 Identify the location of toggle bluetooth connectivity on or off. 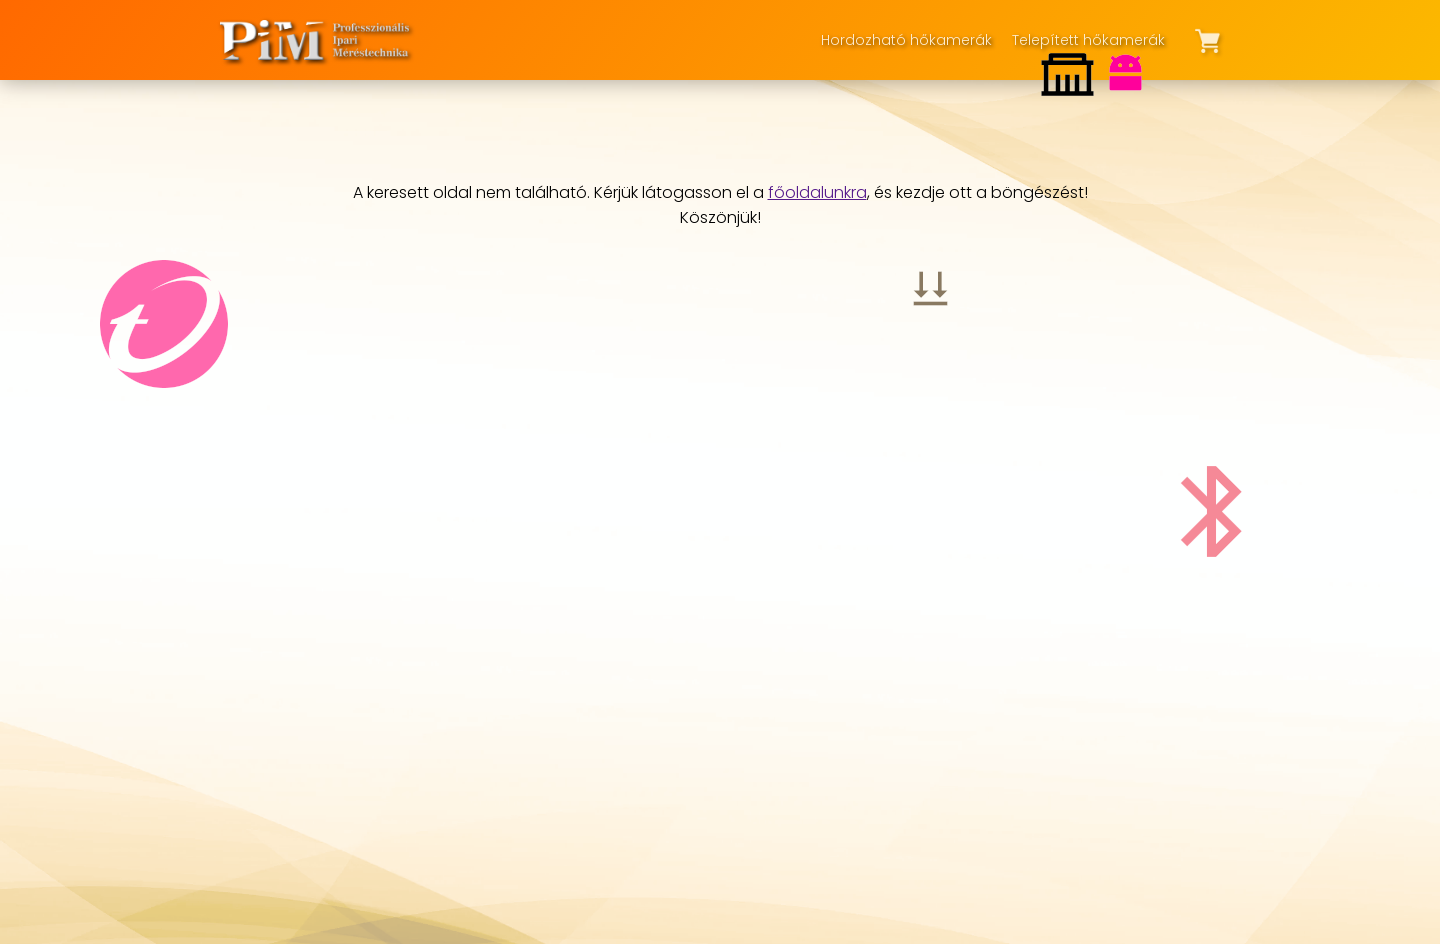
(1211, 511).